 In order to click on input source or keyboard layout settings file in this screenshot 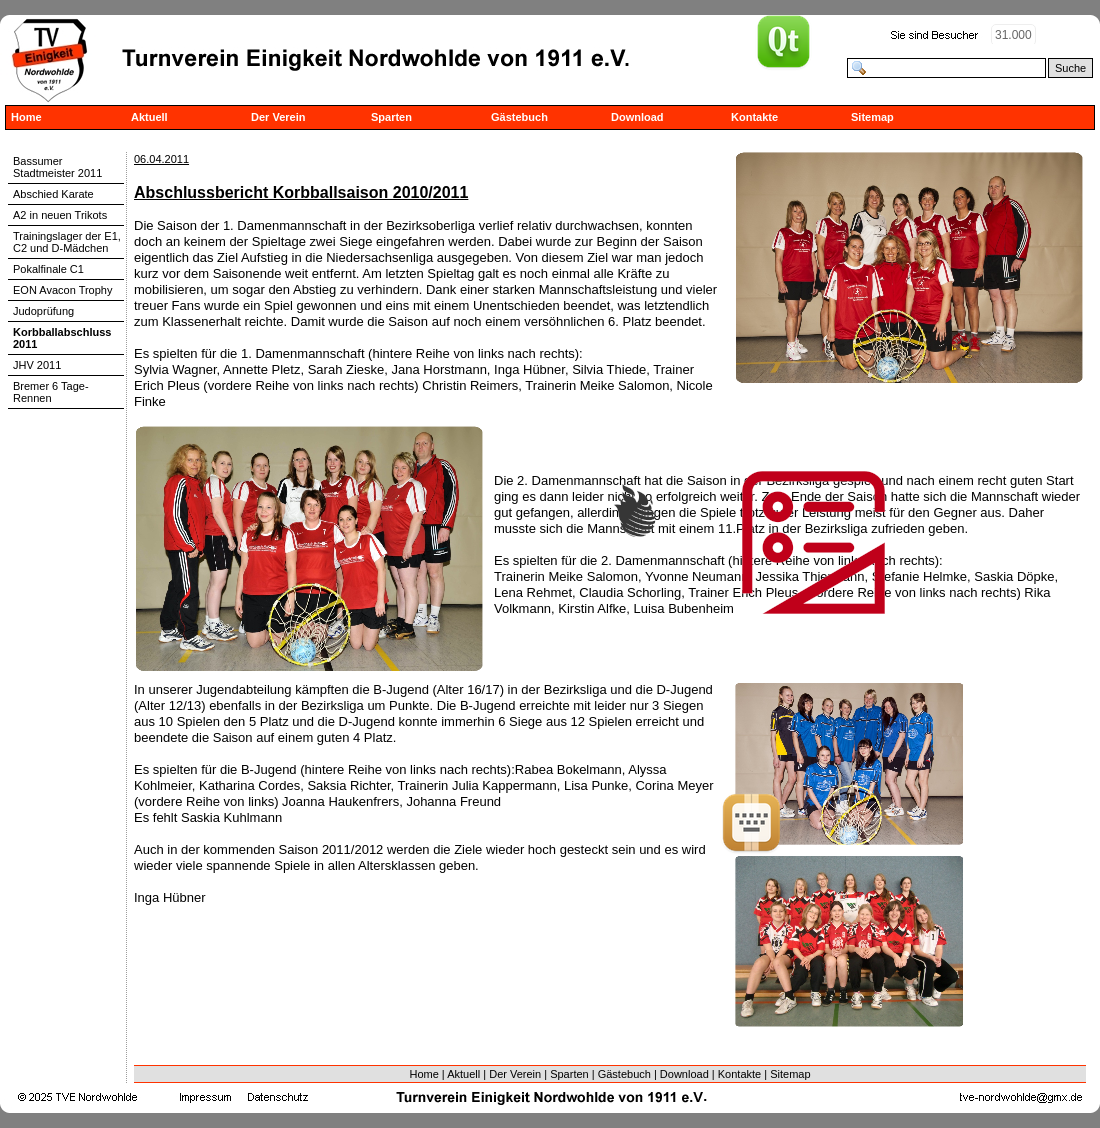, I will do `click(751, 823)`.